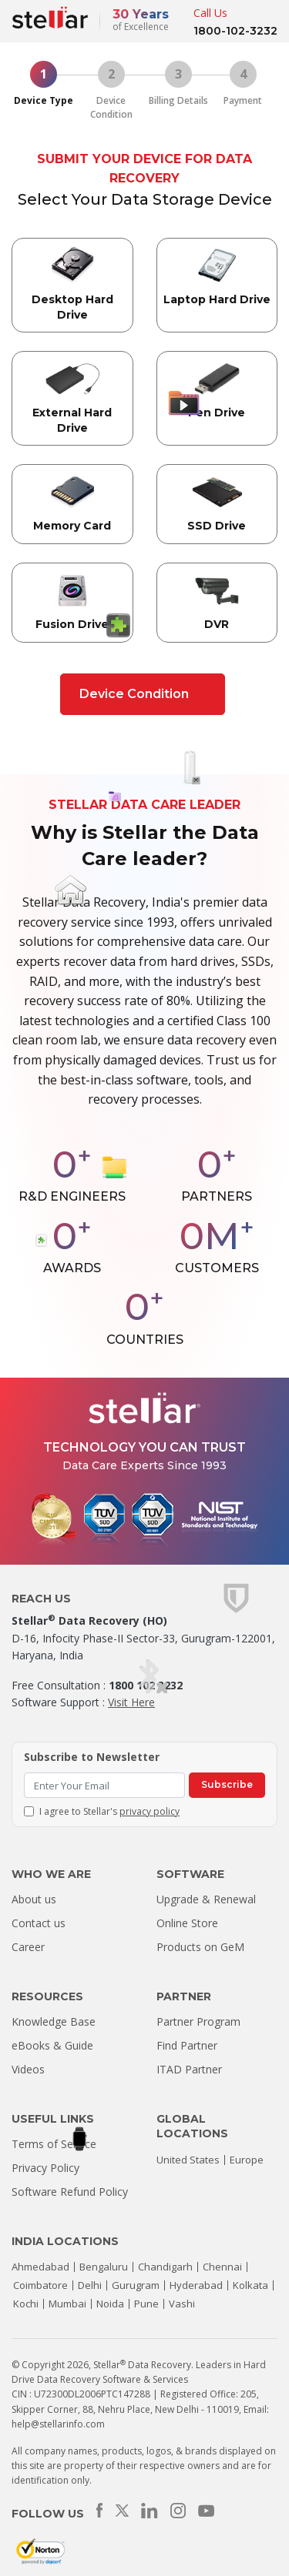  I want to click on access shared network folder, so click(114, 1166).